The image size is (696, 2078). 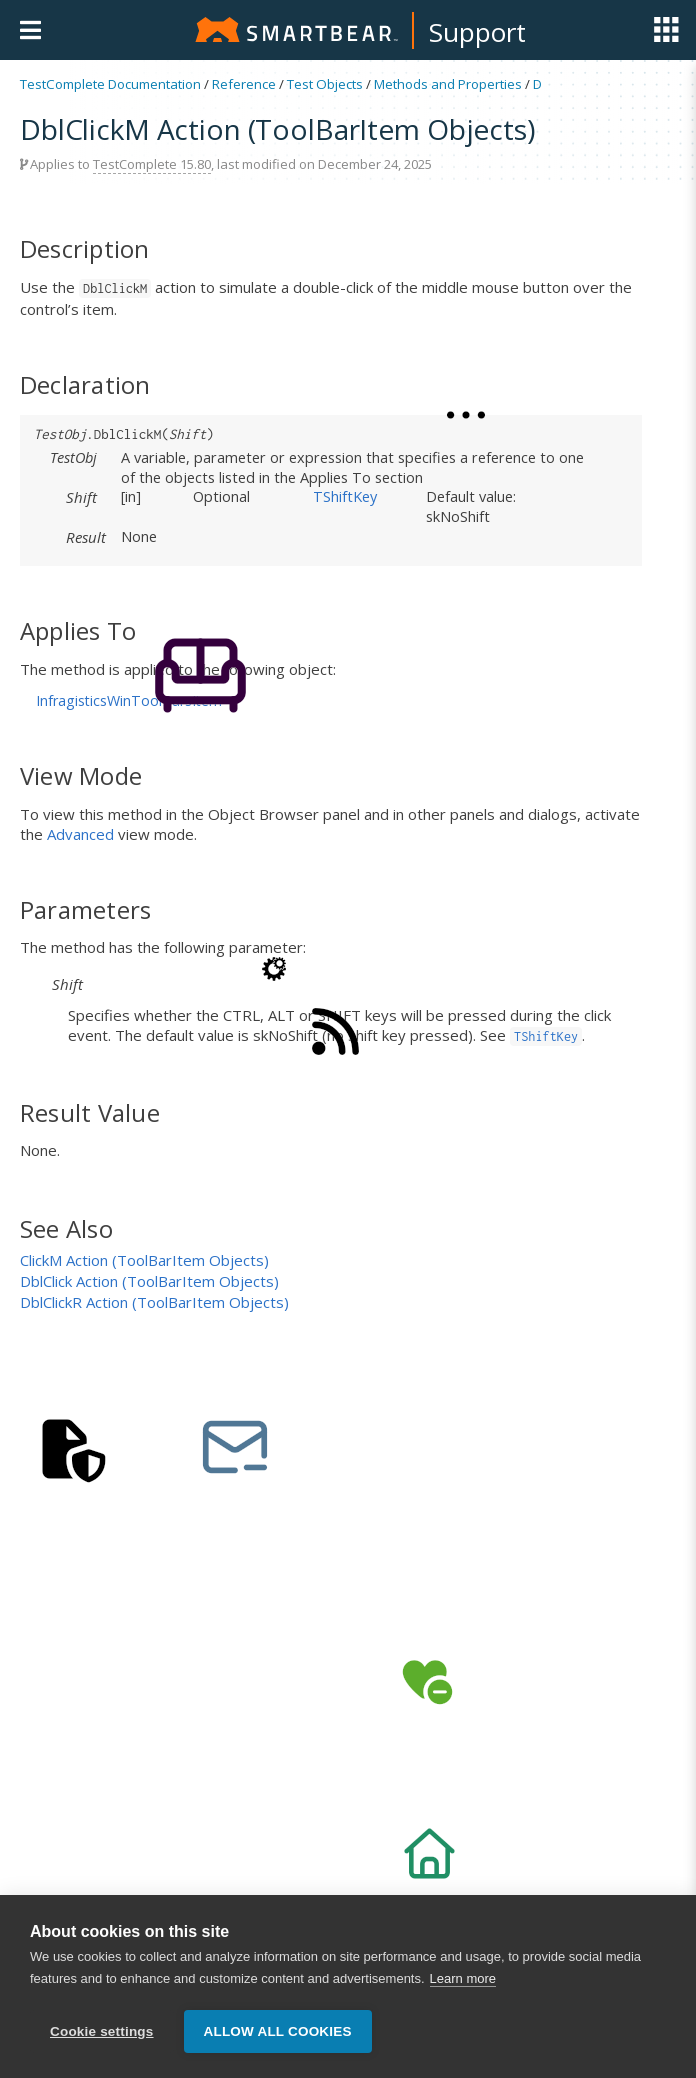 I want to click on WHMCS web hosting billing and automation platform logo, so click(x=274, y=969).